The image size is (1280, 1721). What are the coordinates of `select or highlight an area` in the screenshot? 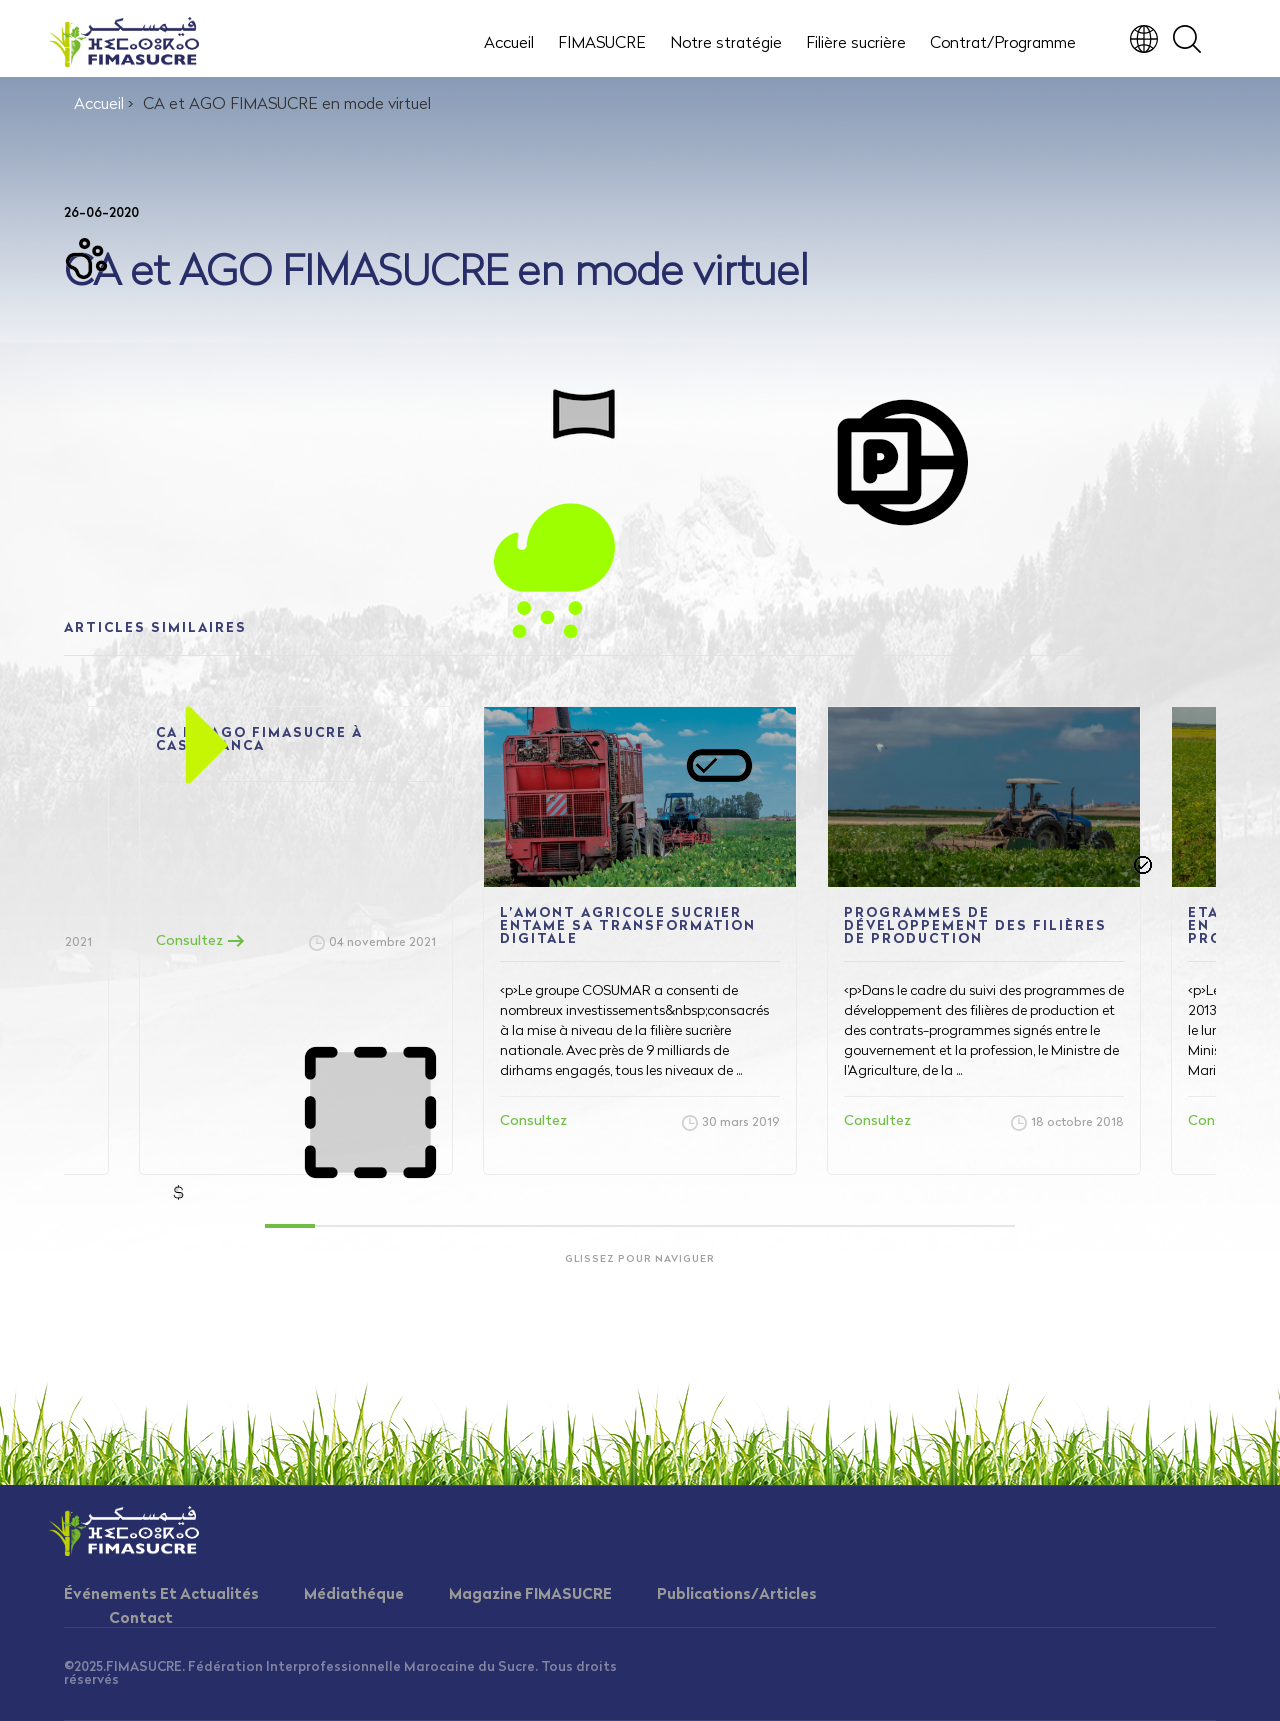 It's located at (370, 1112).